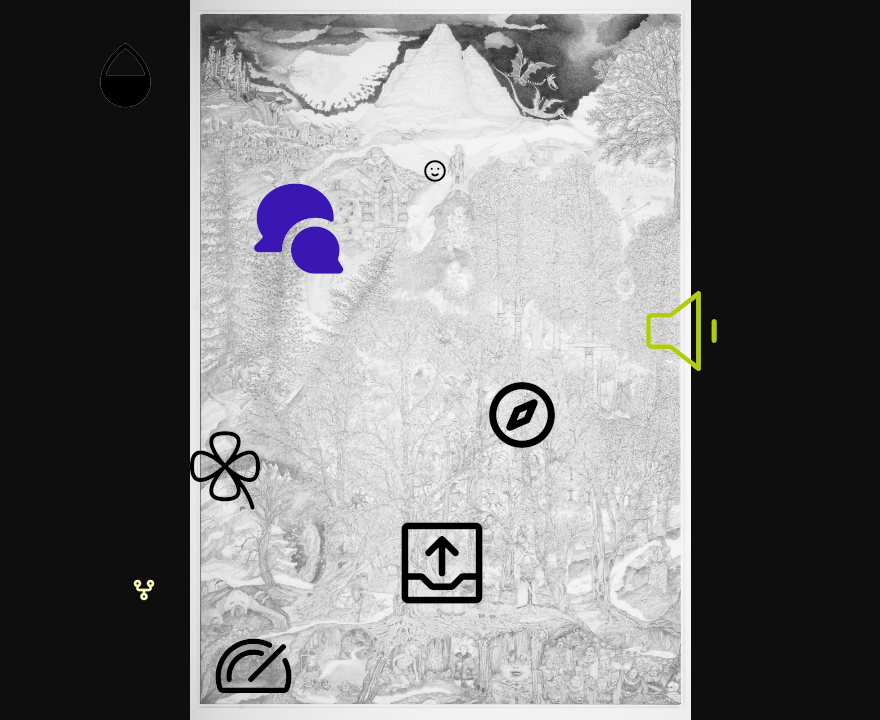  Describe the element at coordinates (442, 563) in the screenshot. I see `upload a file from your device` at that location.